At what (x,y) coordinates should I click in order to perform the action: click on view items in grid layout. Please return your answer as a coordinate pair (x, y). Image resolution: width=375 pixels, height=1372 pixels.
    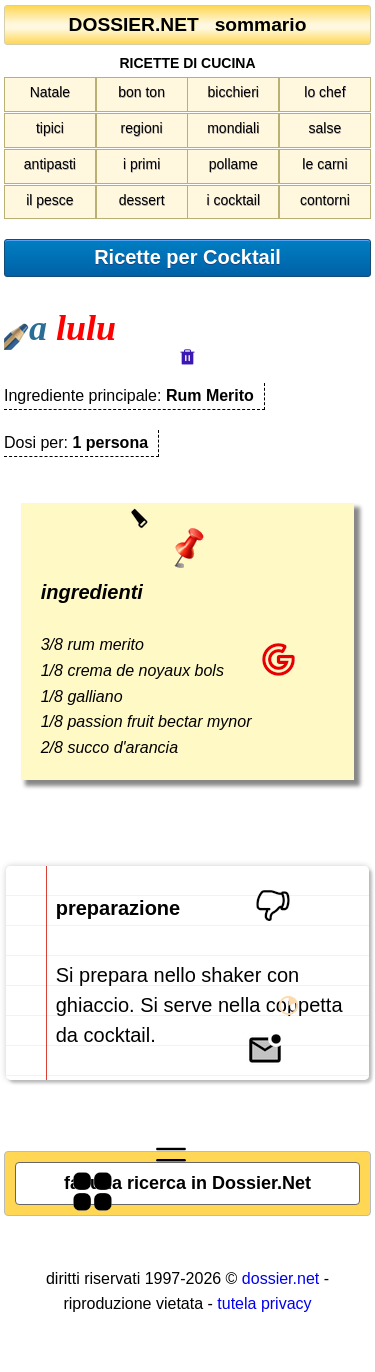
    Looking at the image, I should click on (92, 1191).